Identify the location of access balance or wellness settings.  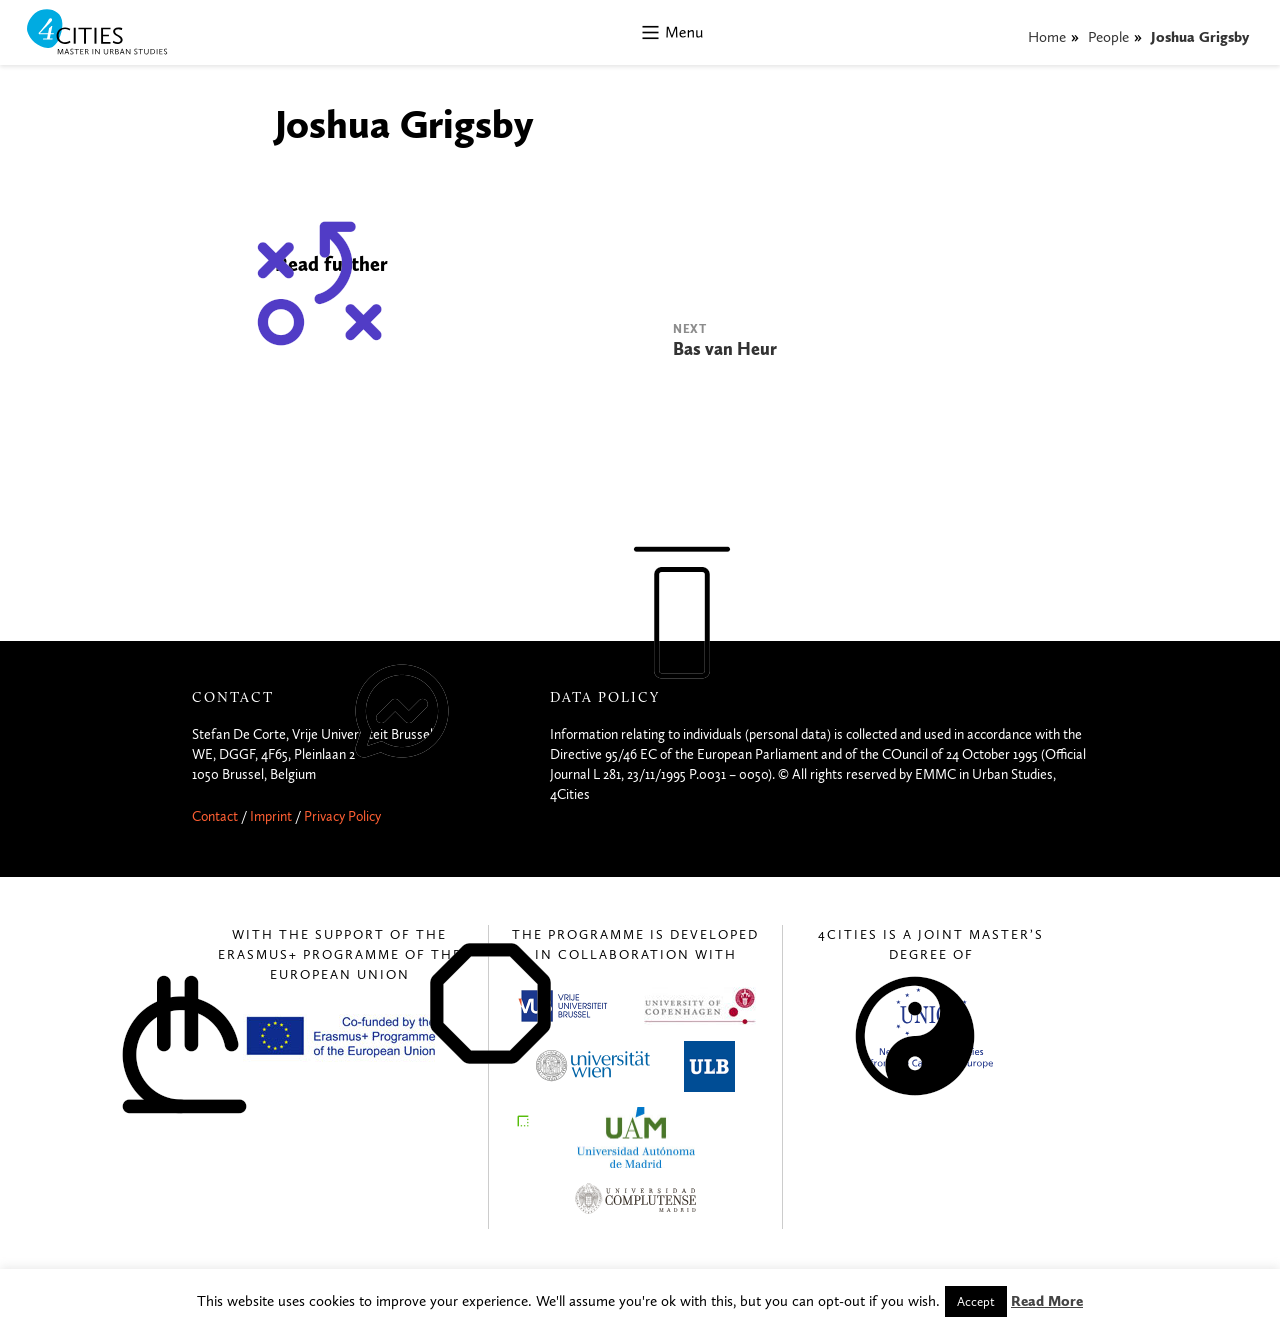
(915, 1036).